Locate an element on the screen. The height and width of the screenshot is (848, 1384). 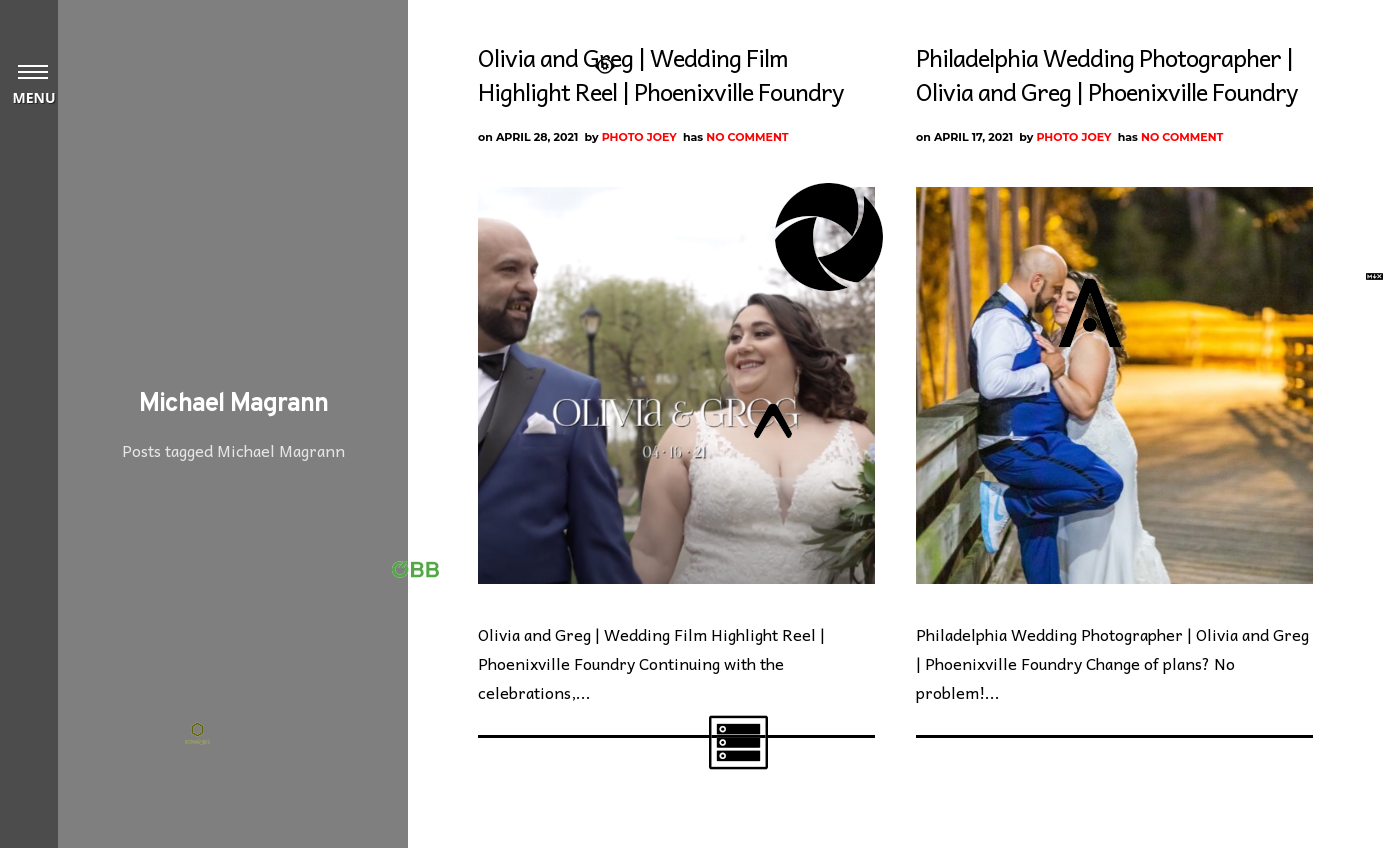
phabricator code review and project management platform logo is located at coordinates (605, 66).